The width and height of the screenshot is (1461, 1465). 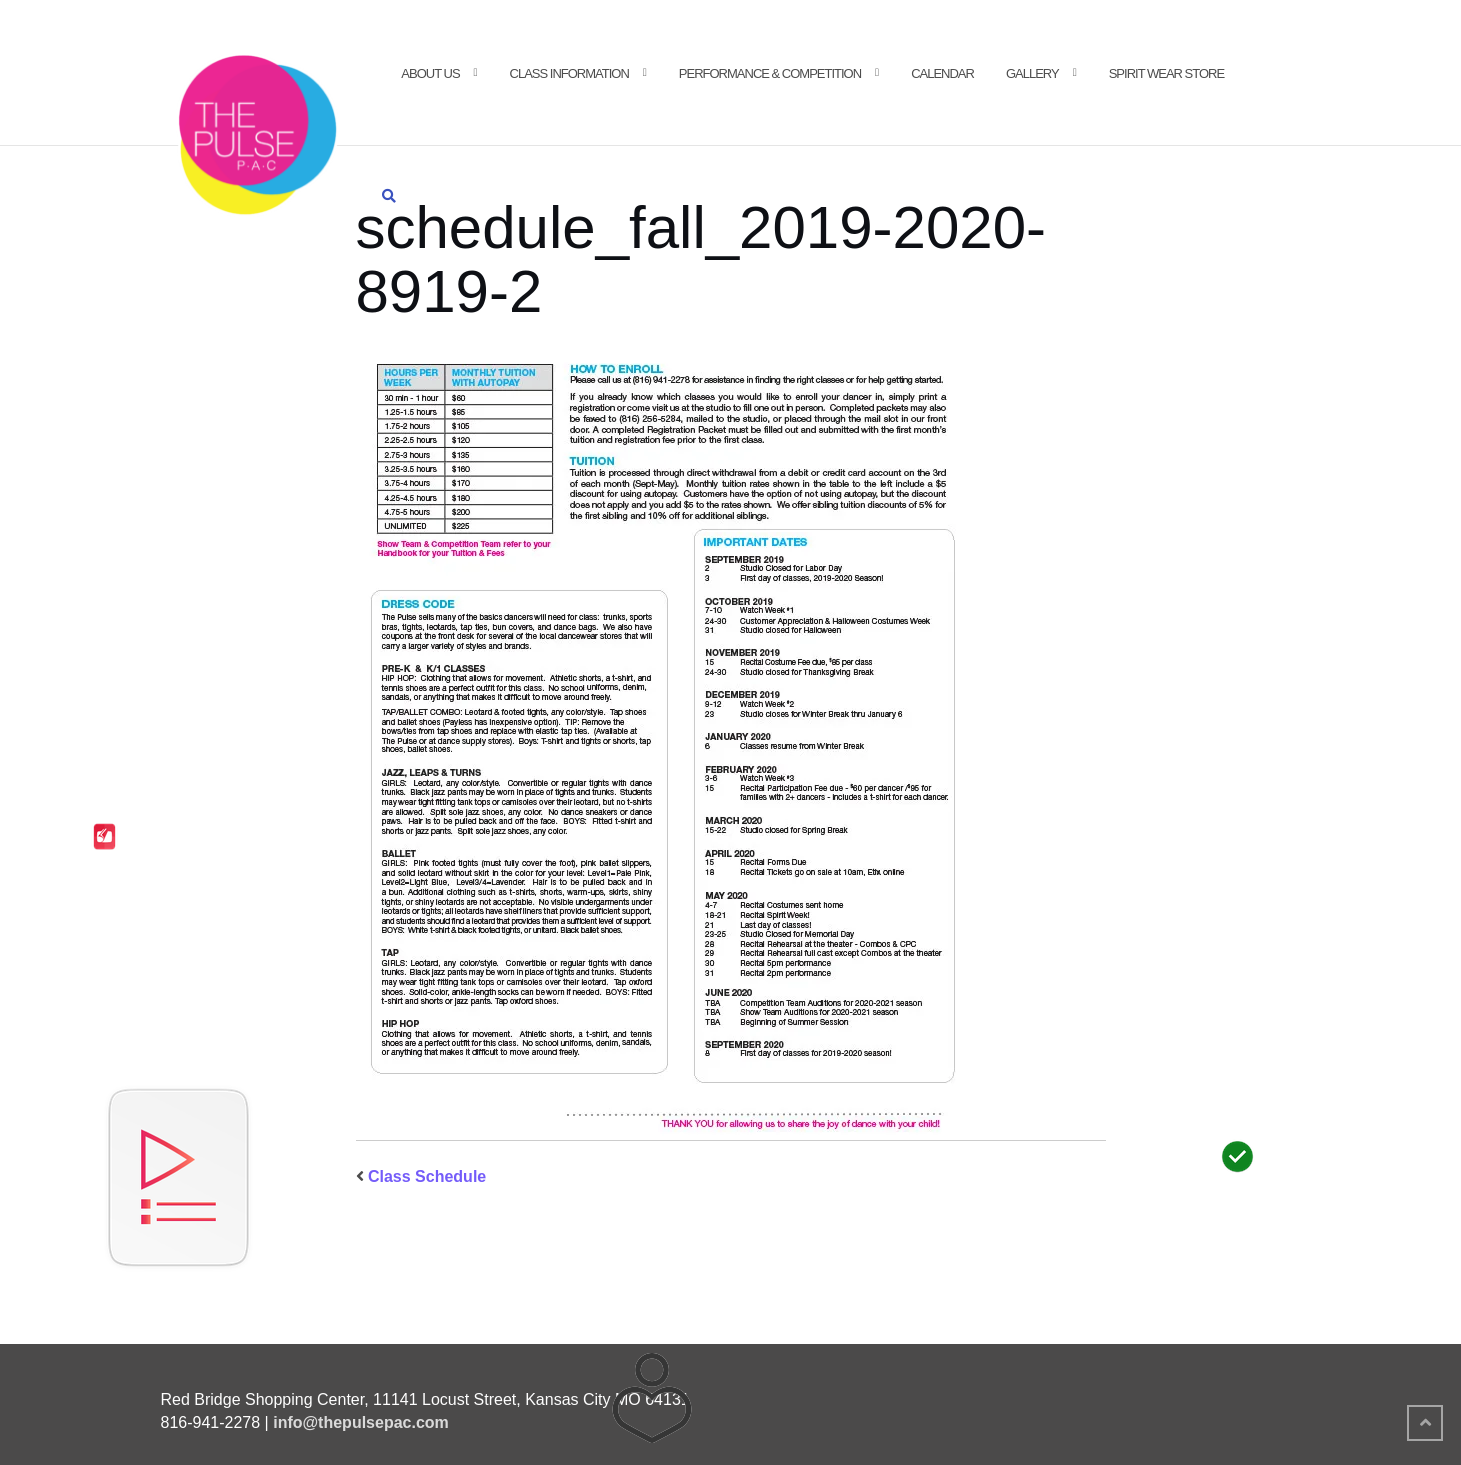 I want to click on confirm or apply changes, so click(x=1237, y=1156).